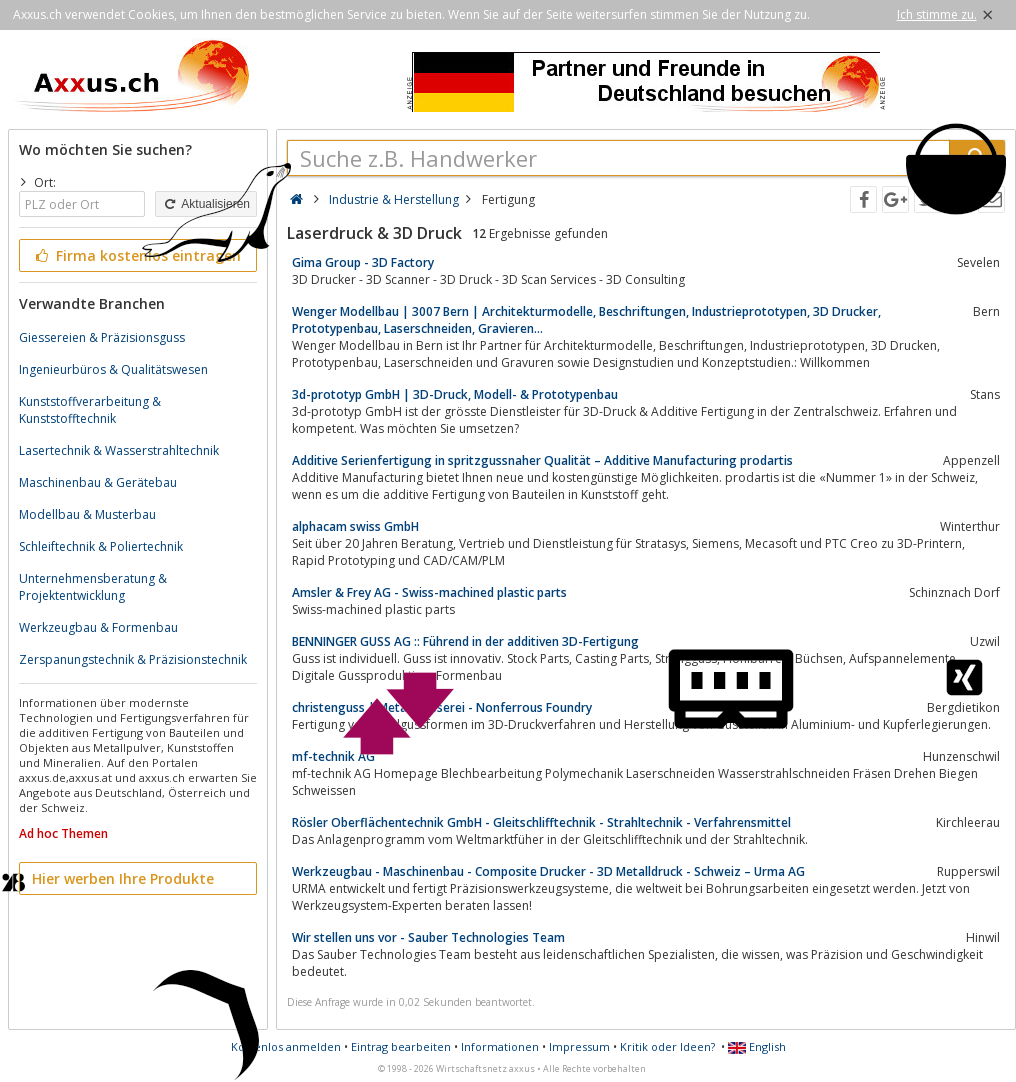 Image resolution: width=1016 pixels, height=1082 pixels. What do you see at coordinates (13, 882) in the screenshot?
I see `open Google Fonts website or service` at bounding box center [13, 882].